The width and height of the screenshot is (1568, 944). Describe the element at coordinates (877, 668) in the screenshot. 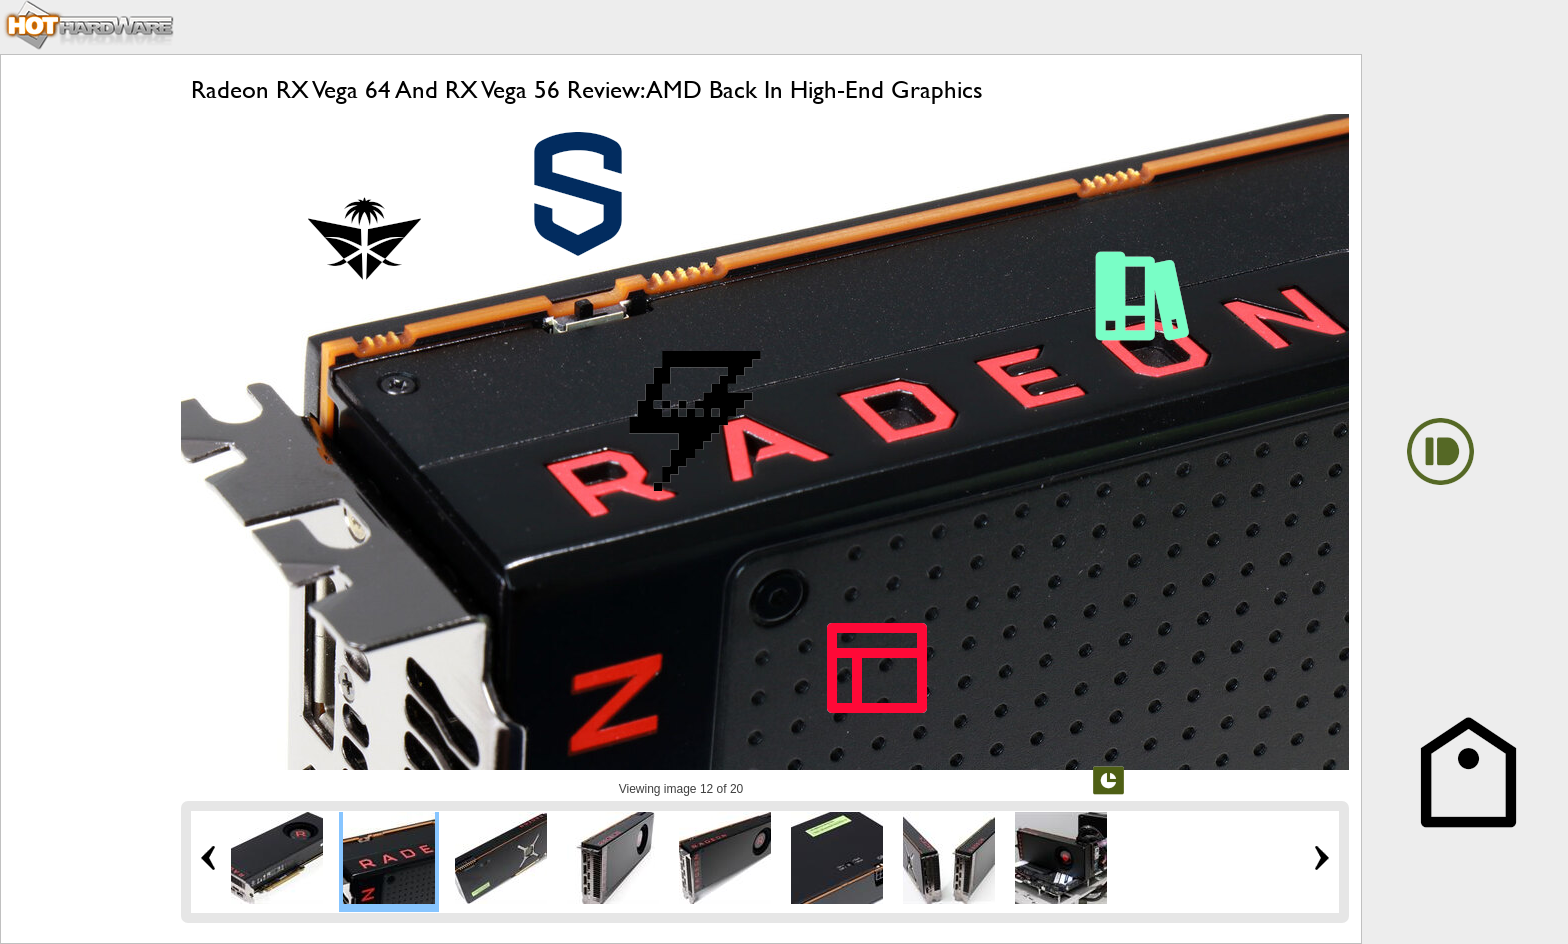

I see `switch to sidebar layout view` at that location.